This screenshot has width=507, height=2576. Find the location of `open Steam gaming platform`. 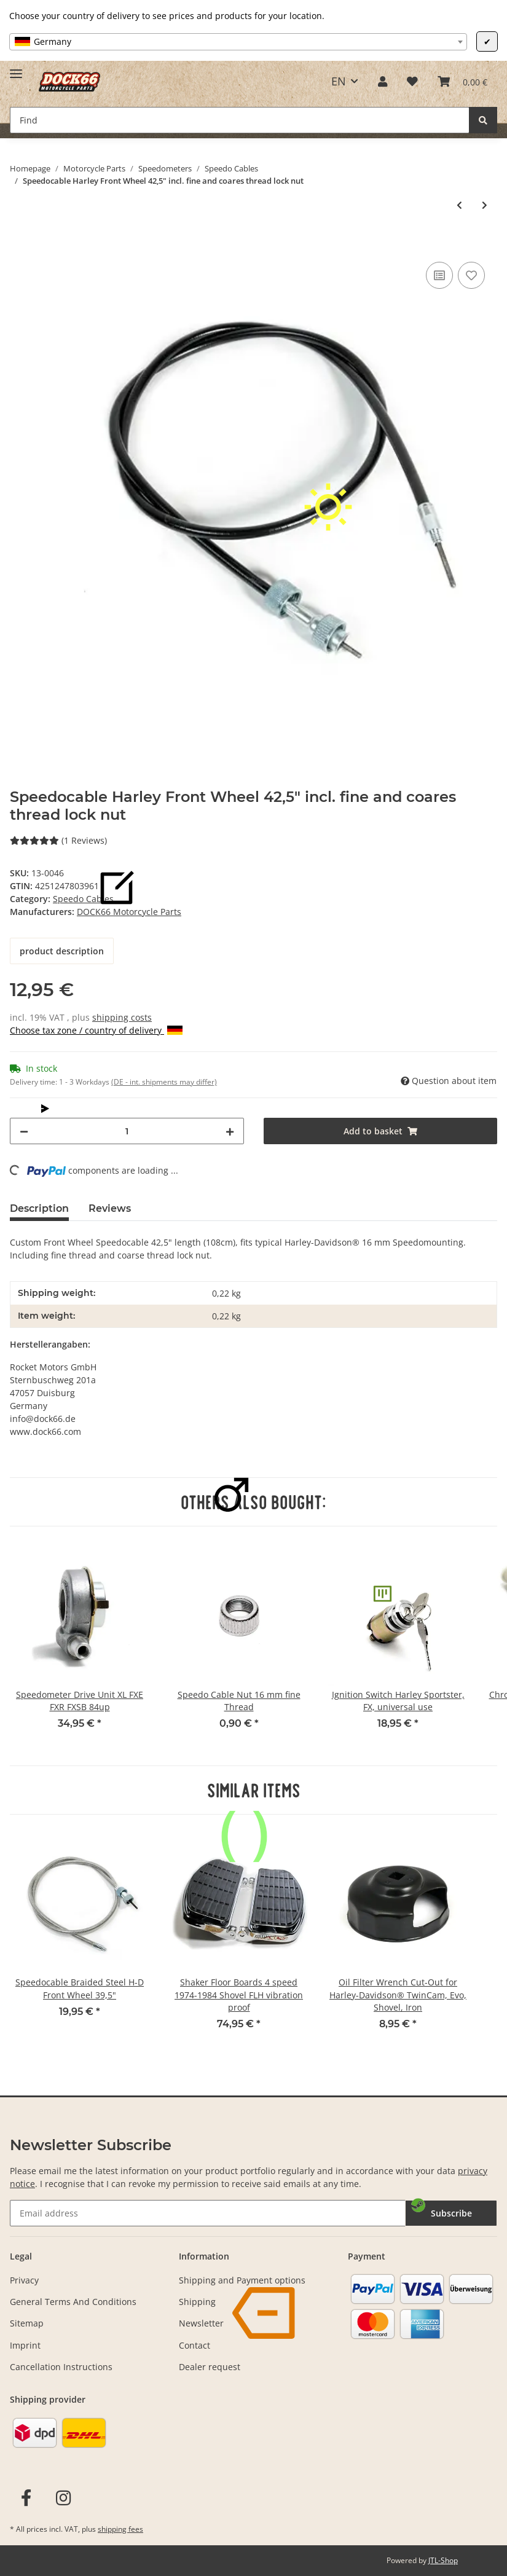

open Steam gaming platform is located at coordinates (418, 2205).